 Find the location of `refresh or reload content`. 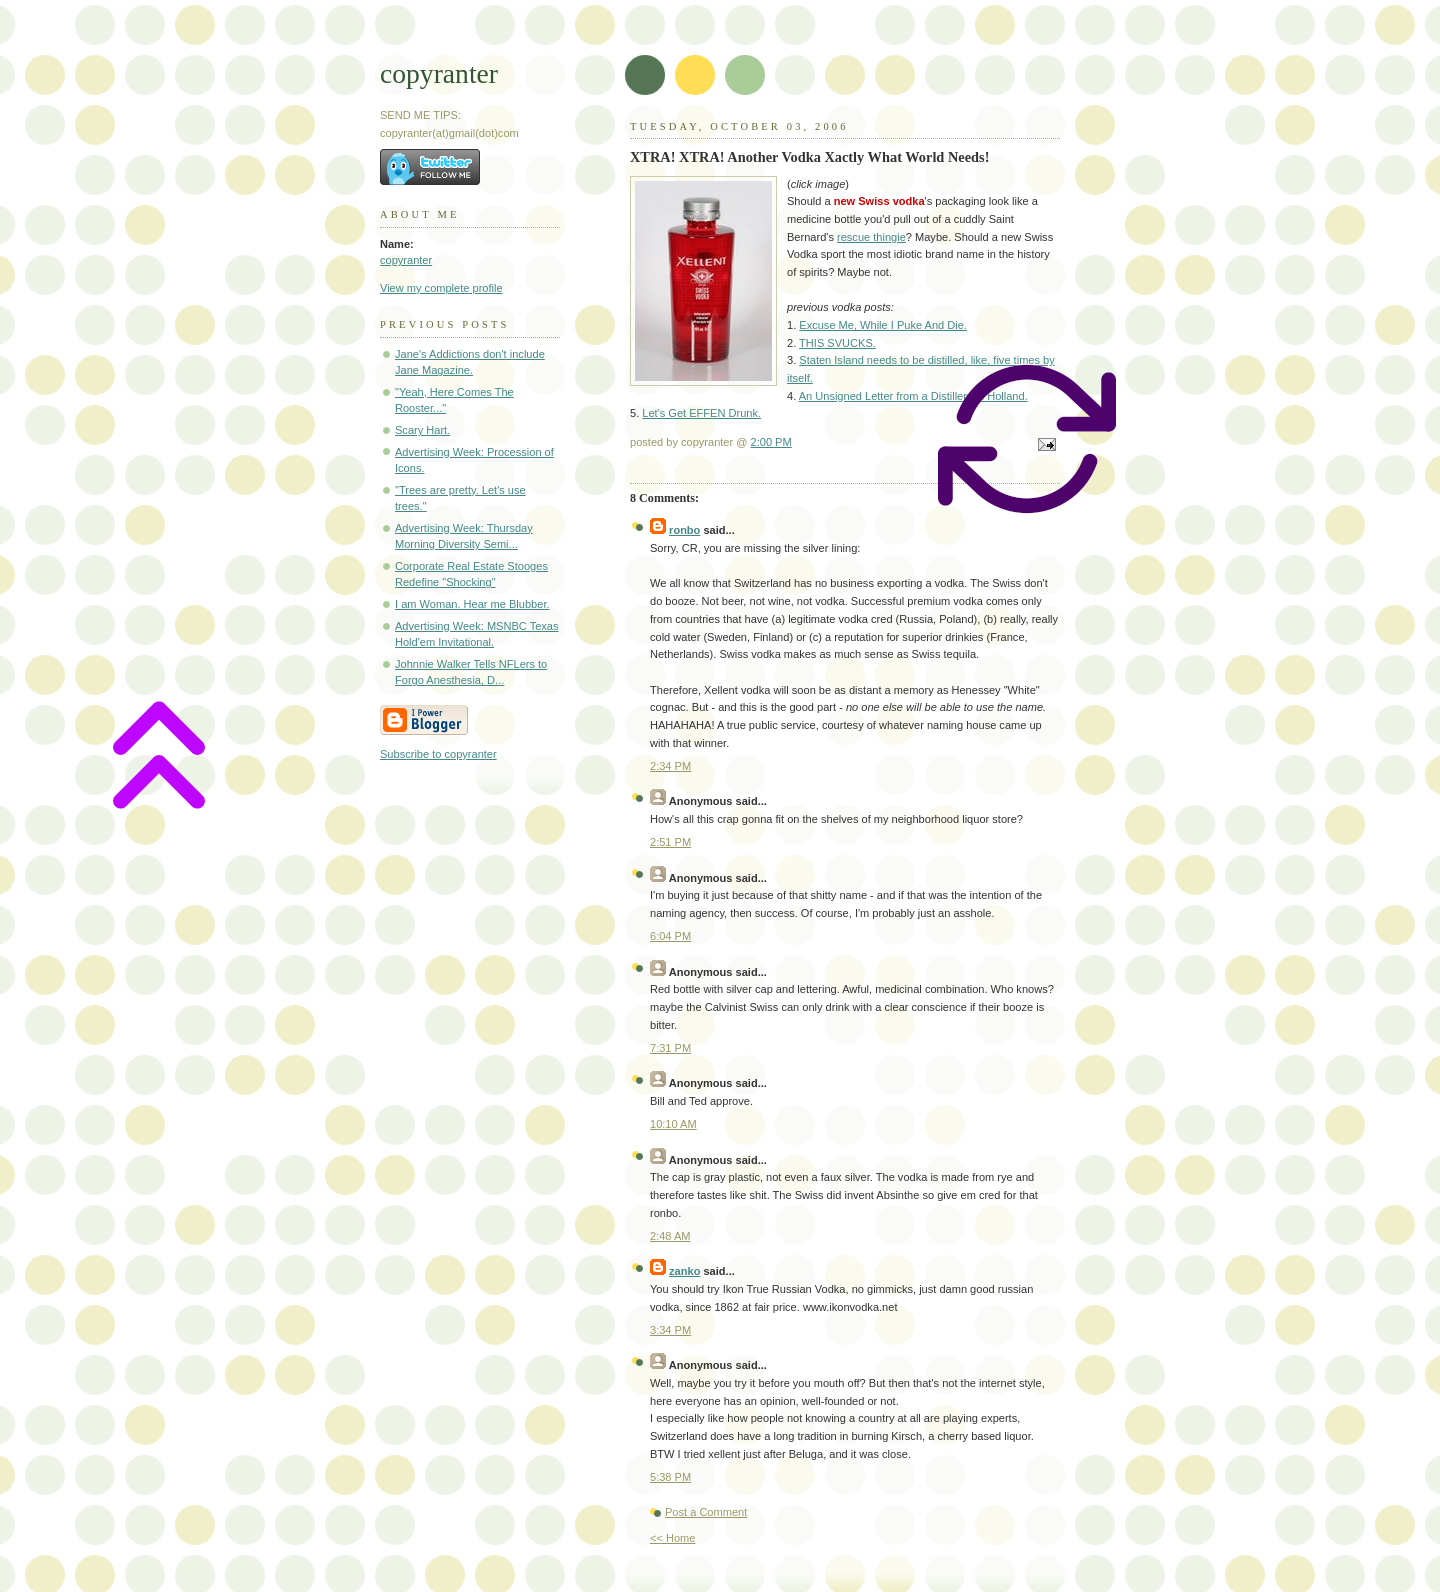

refresh or reload content is located at coordinates (1027, 439).